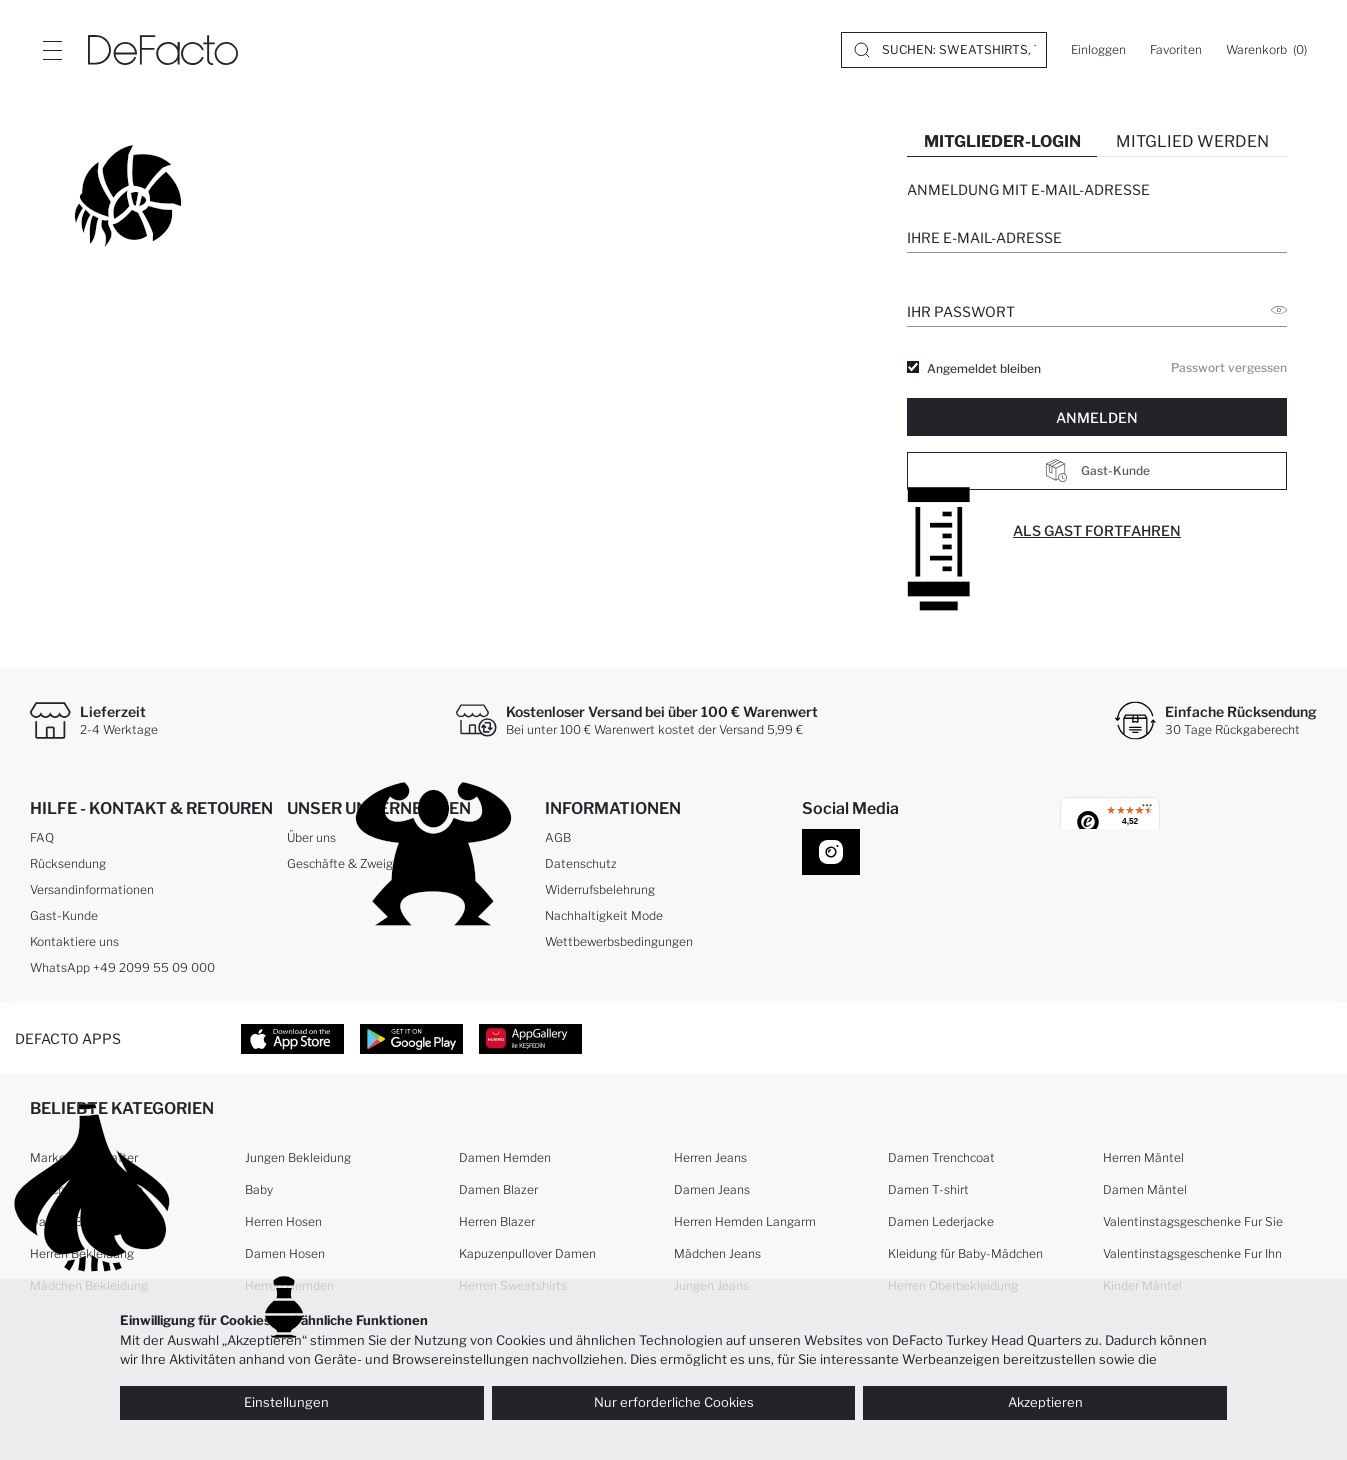  Describe the element at coordinates (92, 1185) in the screenshot. I see `ingredient icon for garlic in a cooking or recipe app` at that location.